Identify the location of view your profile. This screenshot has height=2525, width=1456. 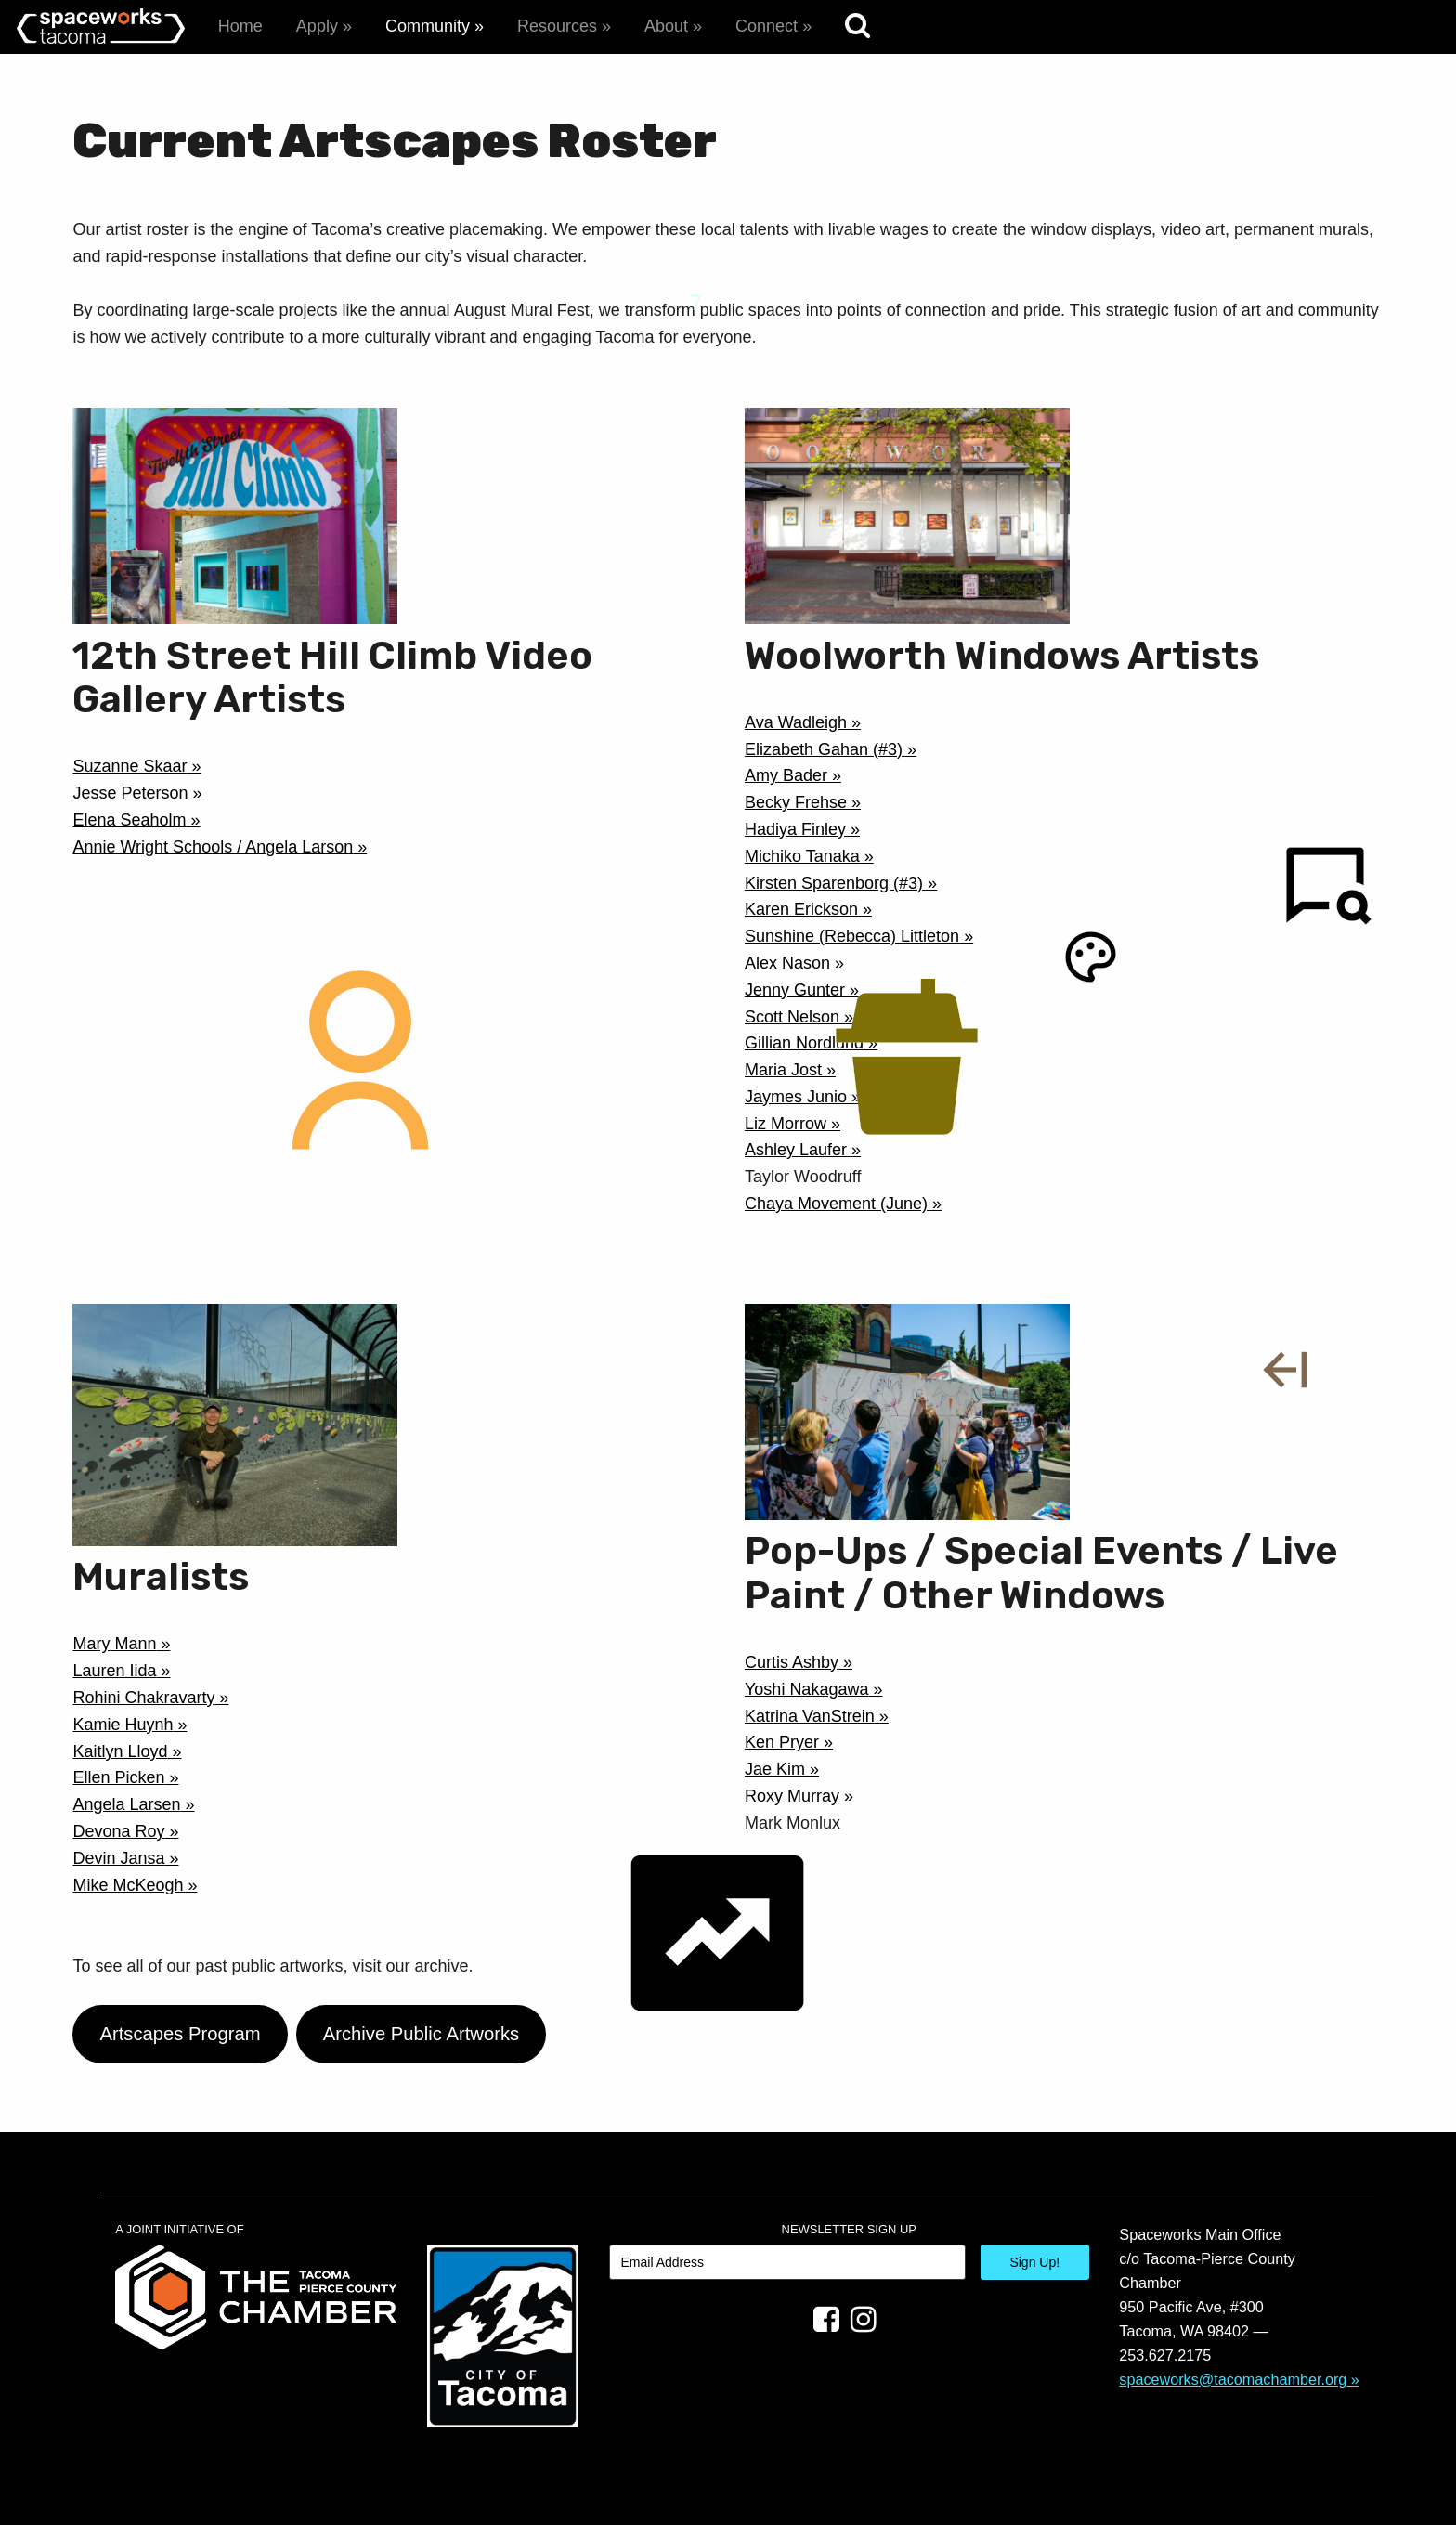
(360, 1064).